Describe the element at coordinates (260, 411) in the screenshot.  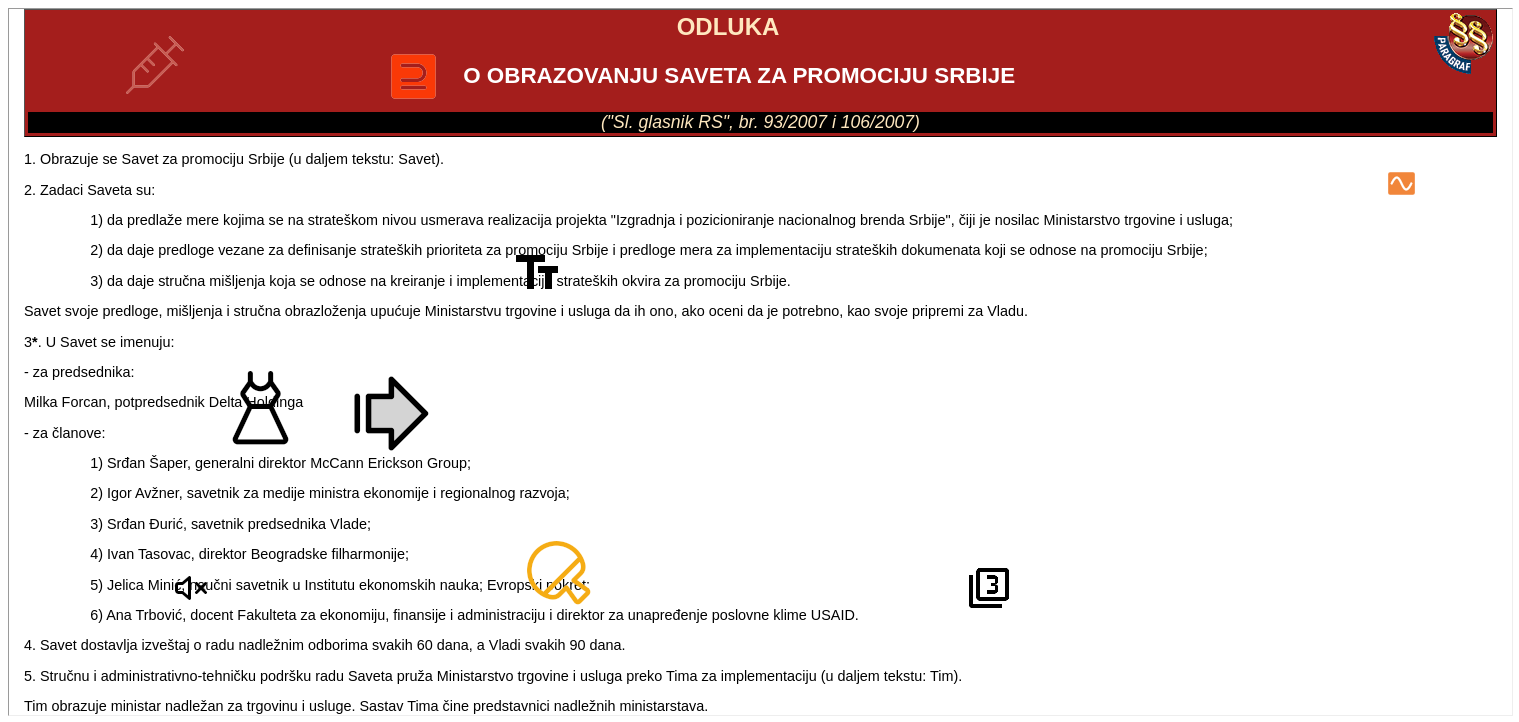
I see `browse women's clothing or dresses` at that location.